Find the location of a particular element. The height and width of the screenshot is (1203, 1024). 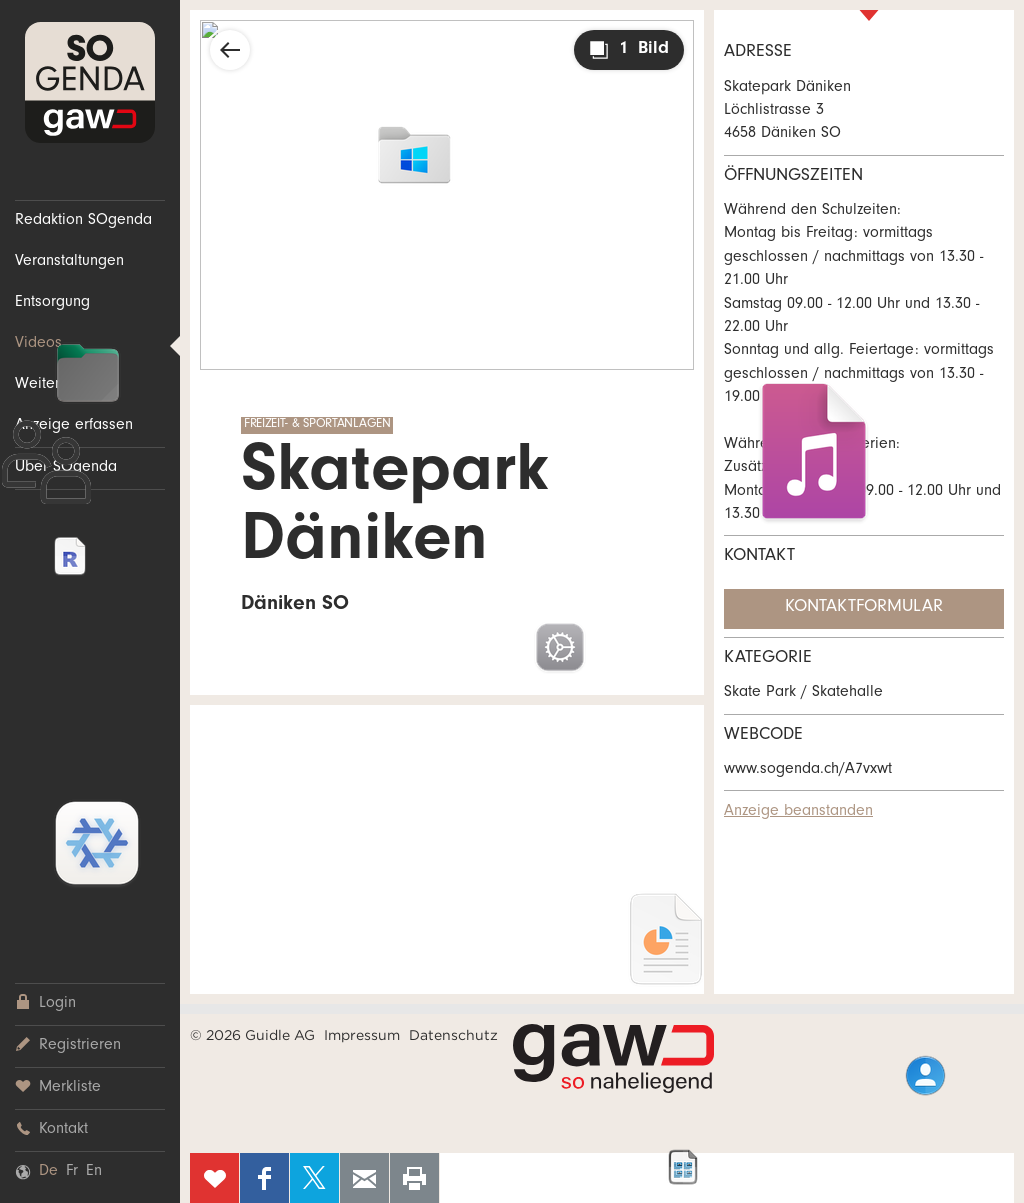

audio file type indicator is located at coordinates (814, 451).